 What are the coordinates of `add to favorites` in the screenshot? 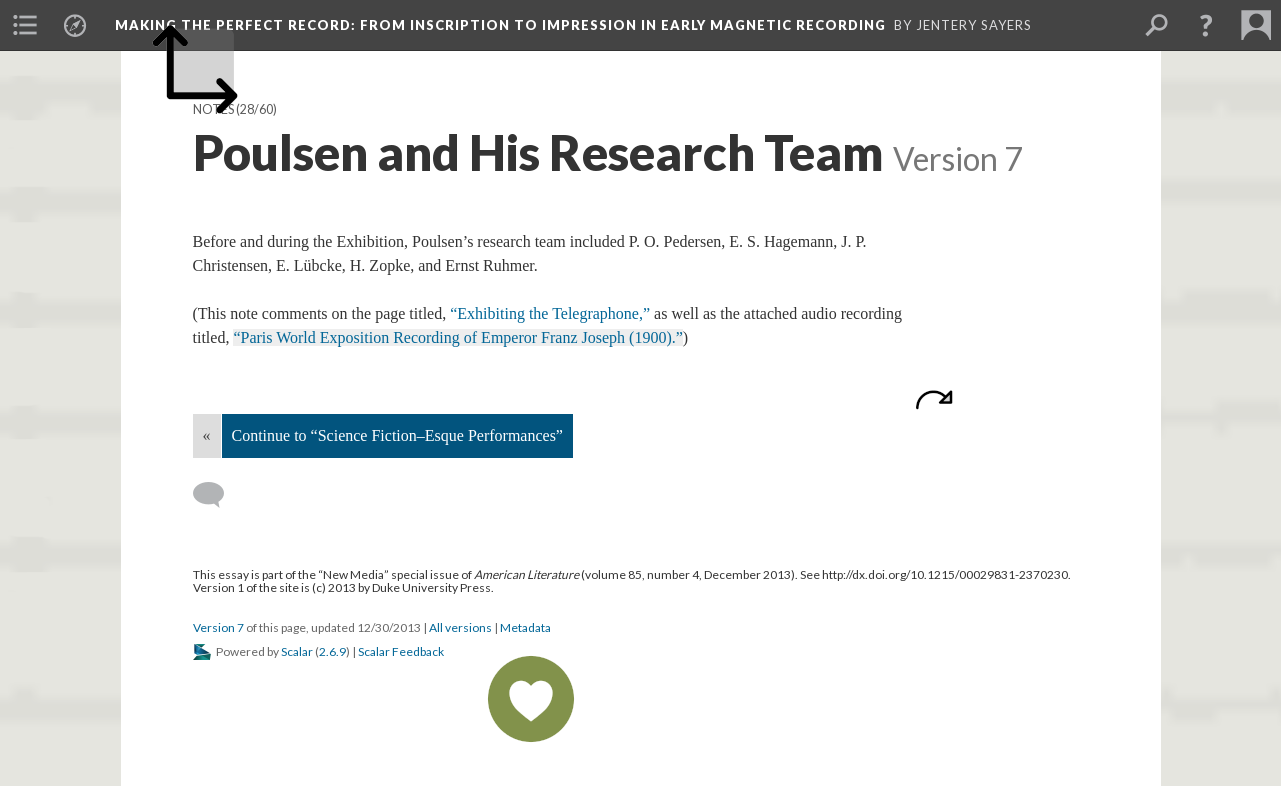 It's located at (531, 699).